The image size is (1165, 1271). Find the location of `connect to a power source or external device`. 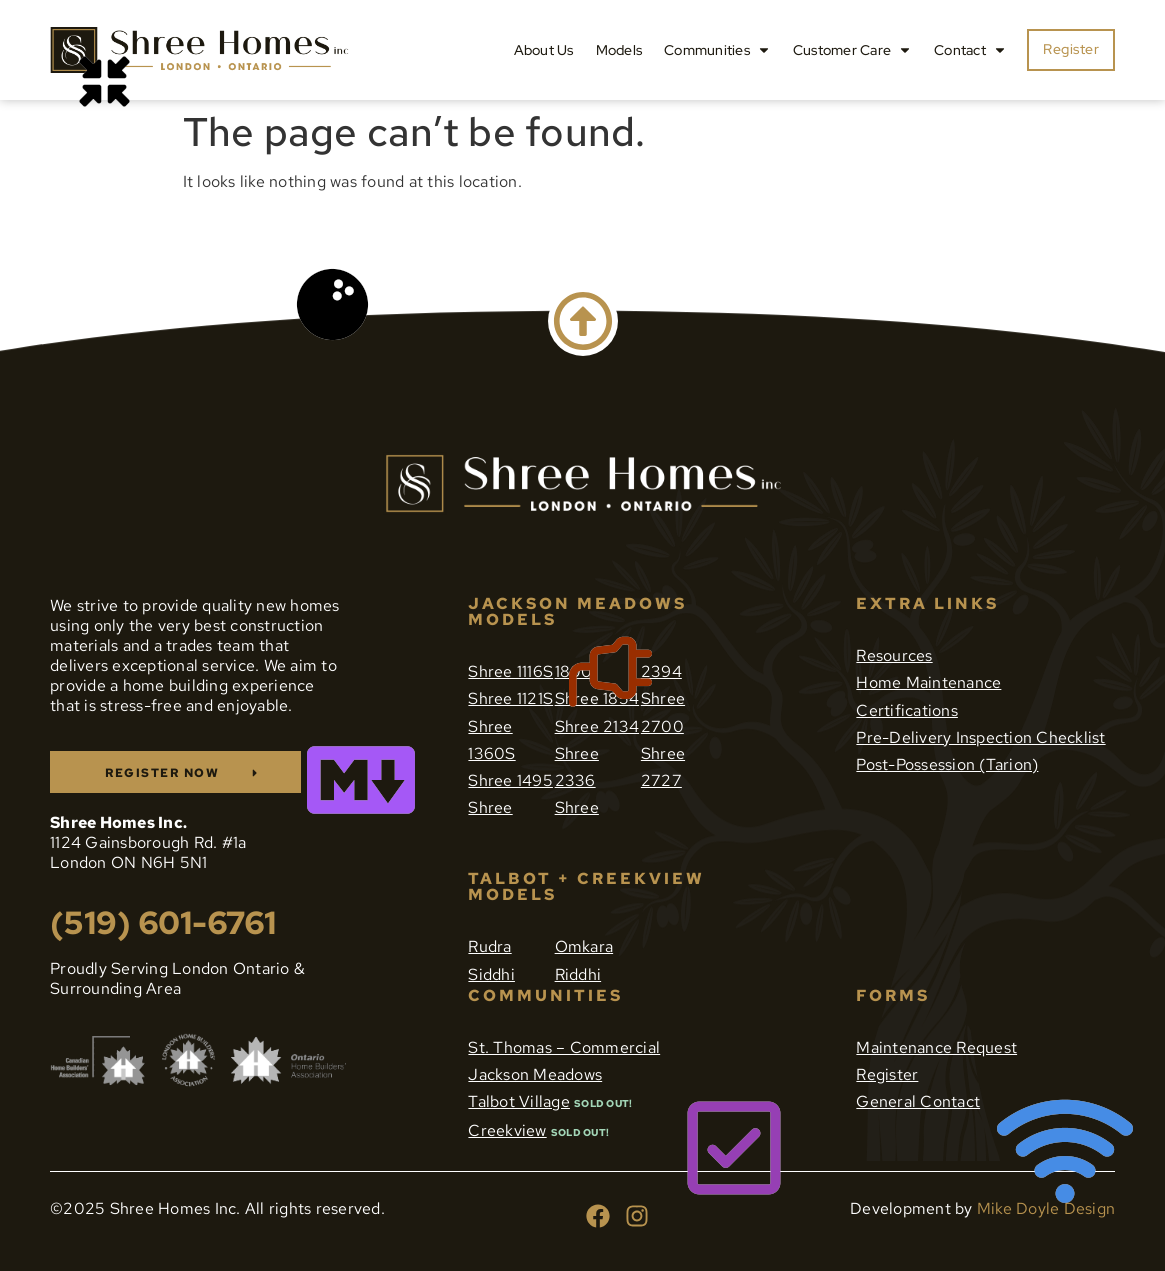

connect to a power source or external device is located at coordinates (610, 670).